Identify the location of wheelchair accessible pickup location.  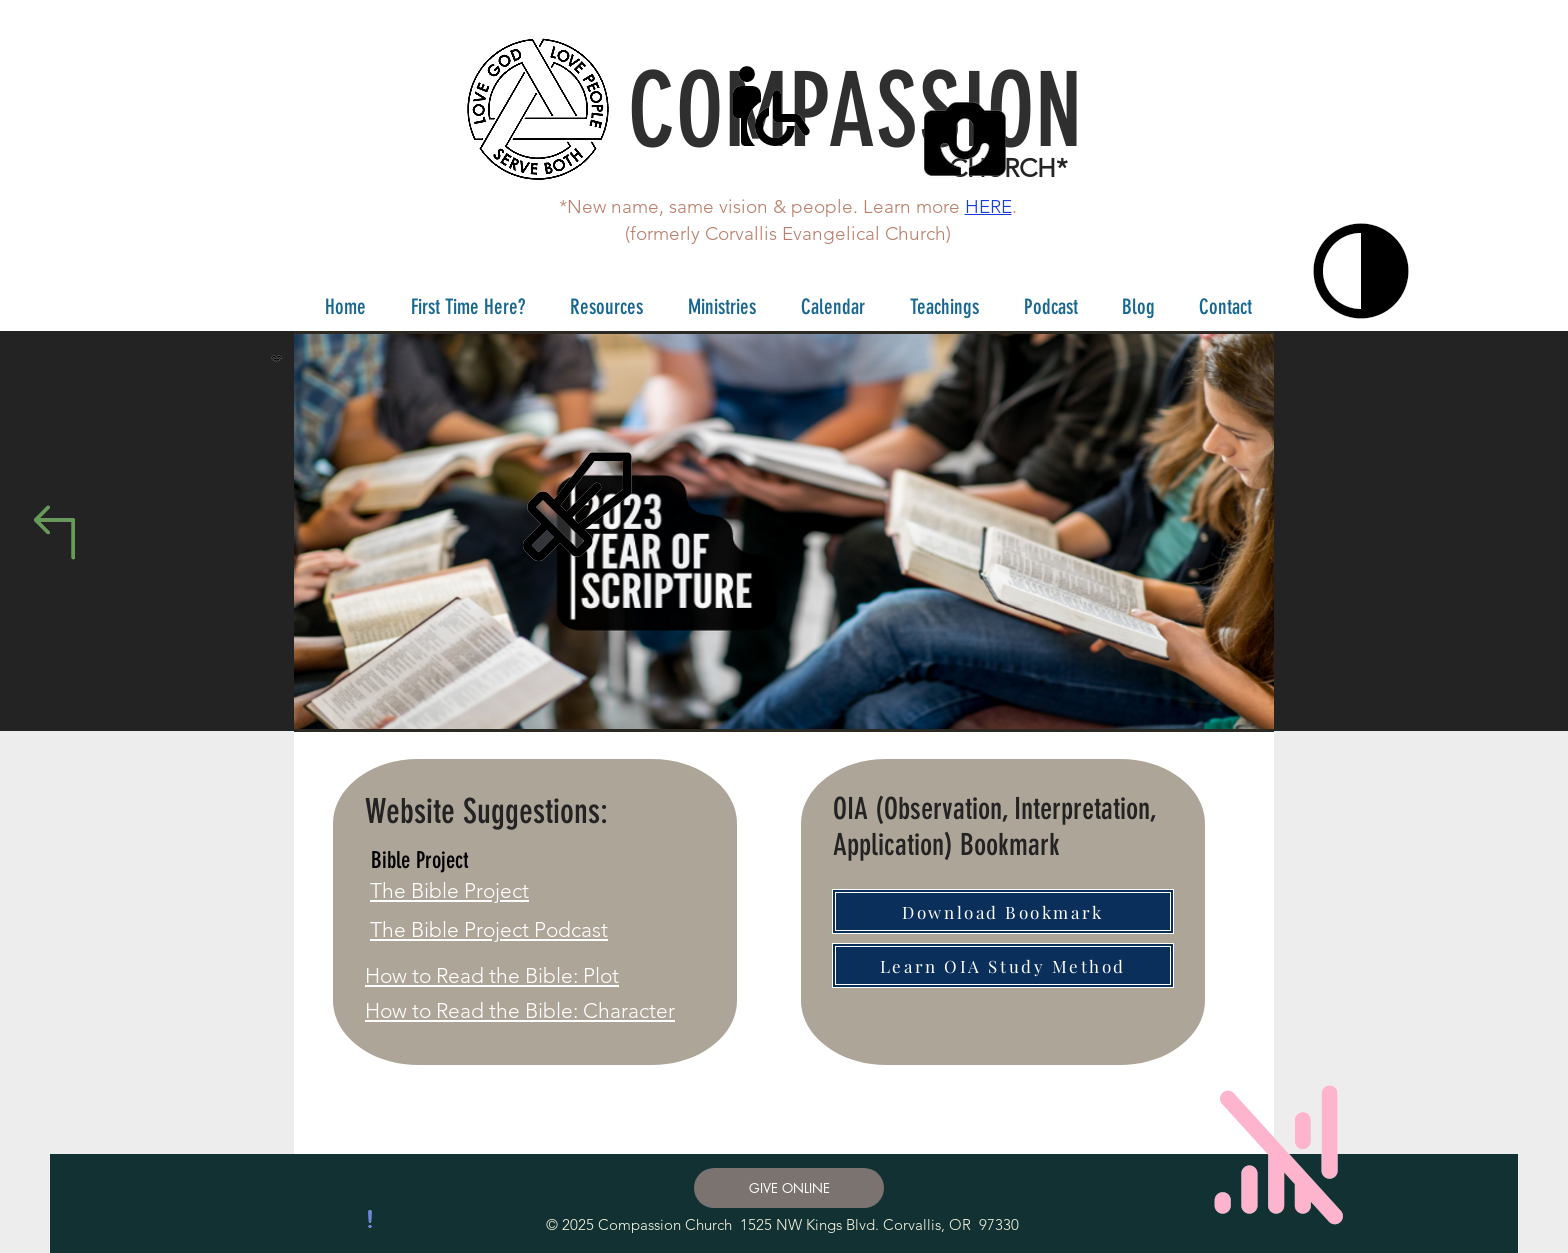
(769, 106).